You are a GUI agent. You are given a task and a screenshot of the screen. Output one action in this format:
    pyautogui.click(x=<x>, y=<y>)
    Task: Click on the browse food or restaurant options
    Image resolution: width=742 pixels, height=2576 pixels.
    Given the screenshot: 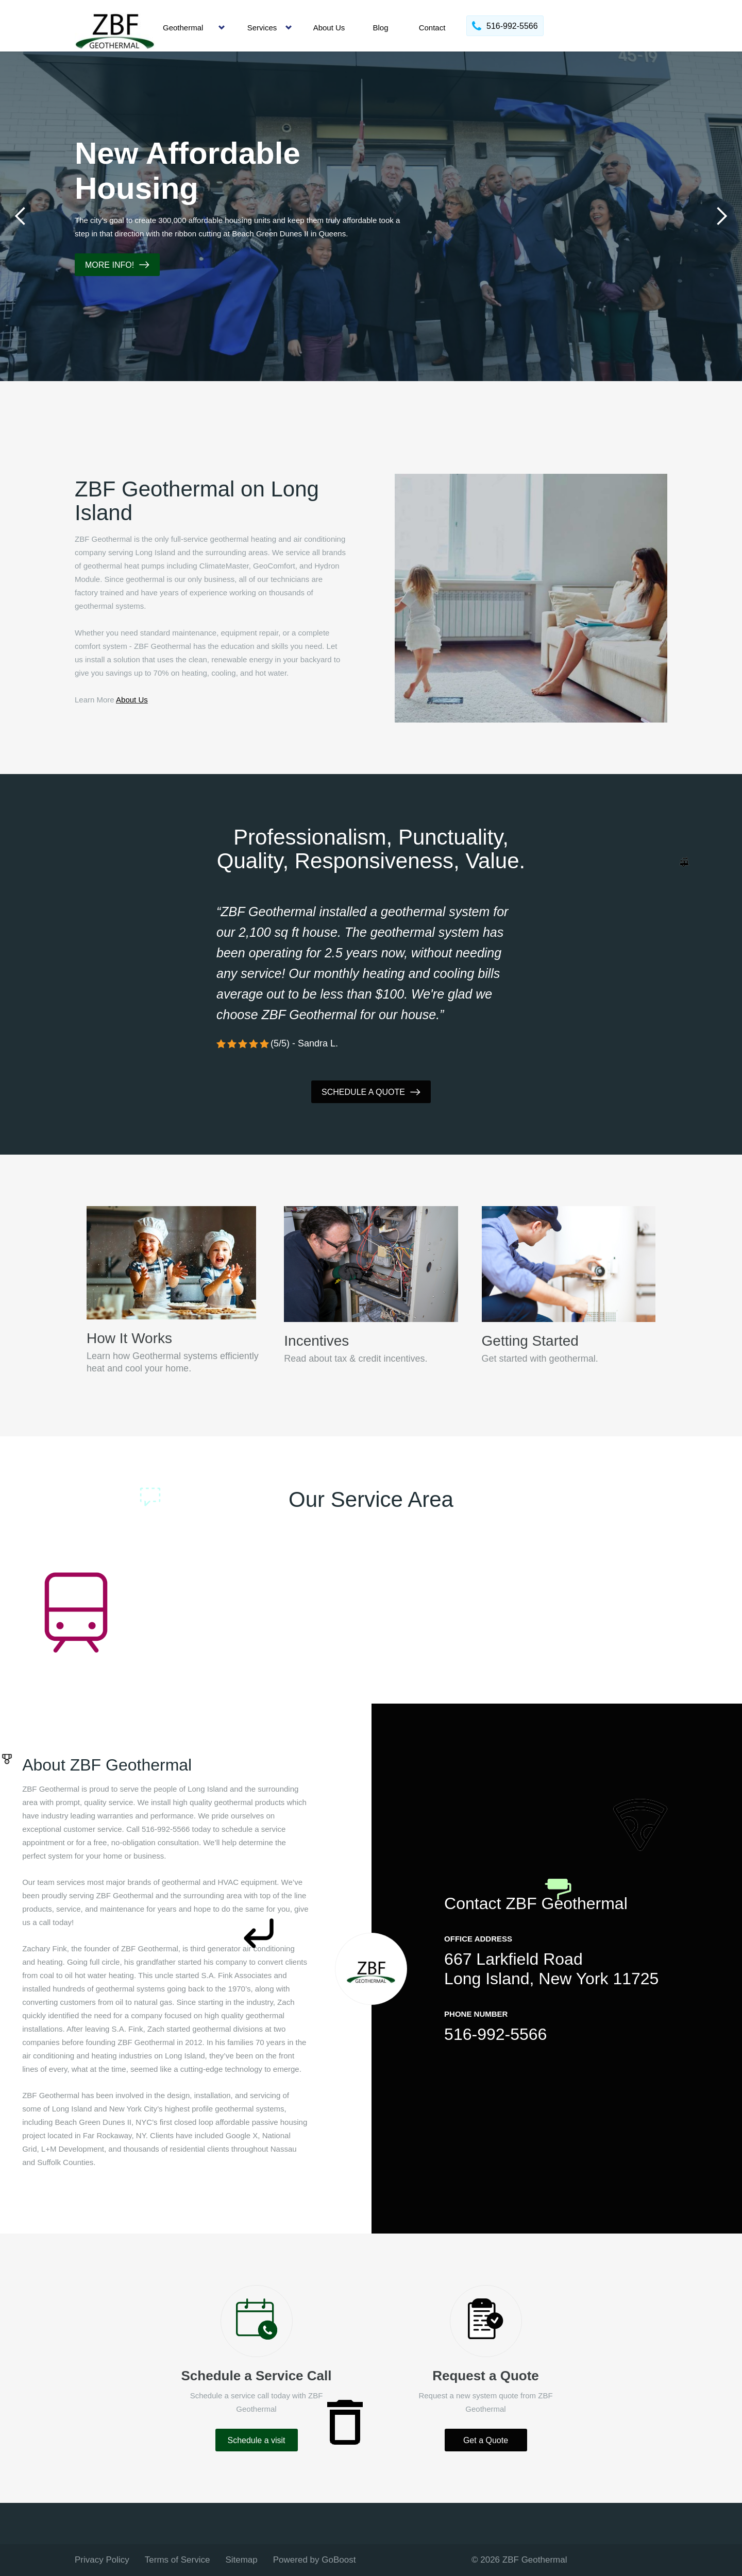 What is the action you would take?
    pyautogui.click(x=640, y=1824)
    